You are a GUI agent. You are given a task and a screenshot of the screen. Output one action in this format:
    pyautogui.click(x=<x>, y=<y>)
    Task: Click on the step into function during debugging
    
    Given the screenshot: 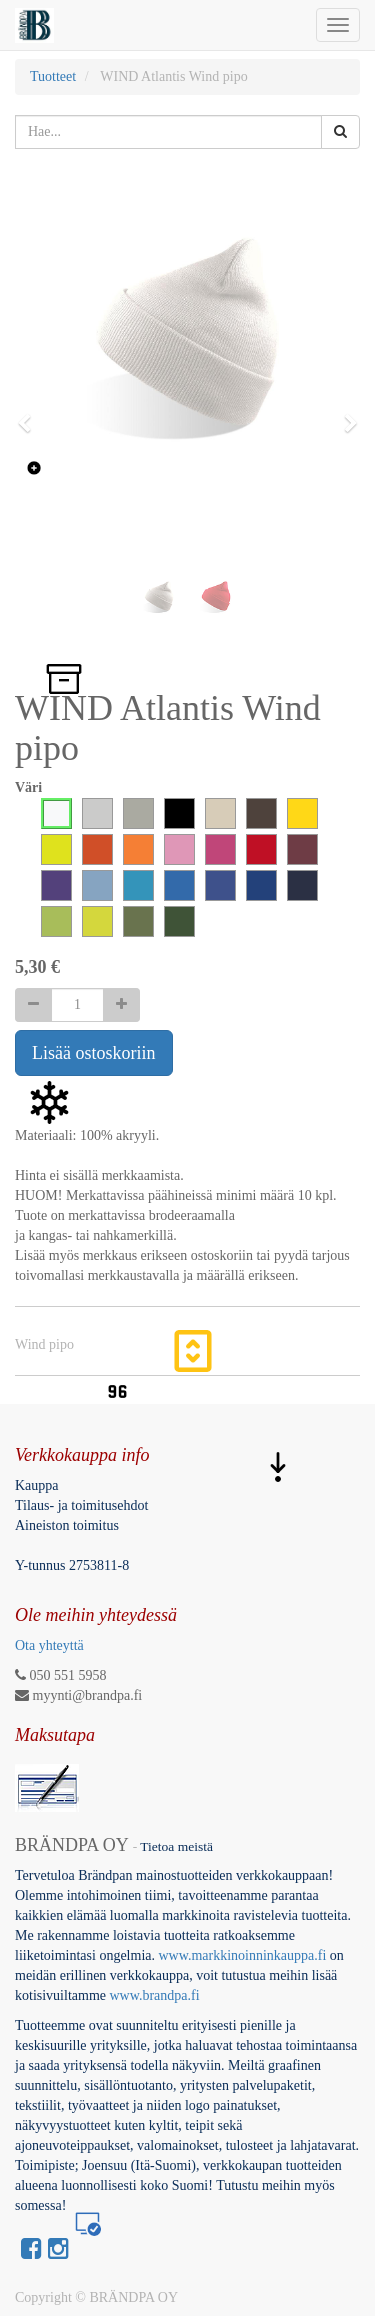 What is the action you would take?
    pyautogui.click(x=278, y=1467)
    